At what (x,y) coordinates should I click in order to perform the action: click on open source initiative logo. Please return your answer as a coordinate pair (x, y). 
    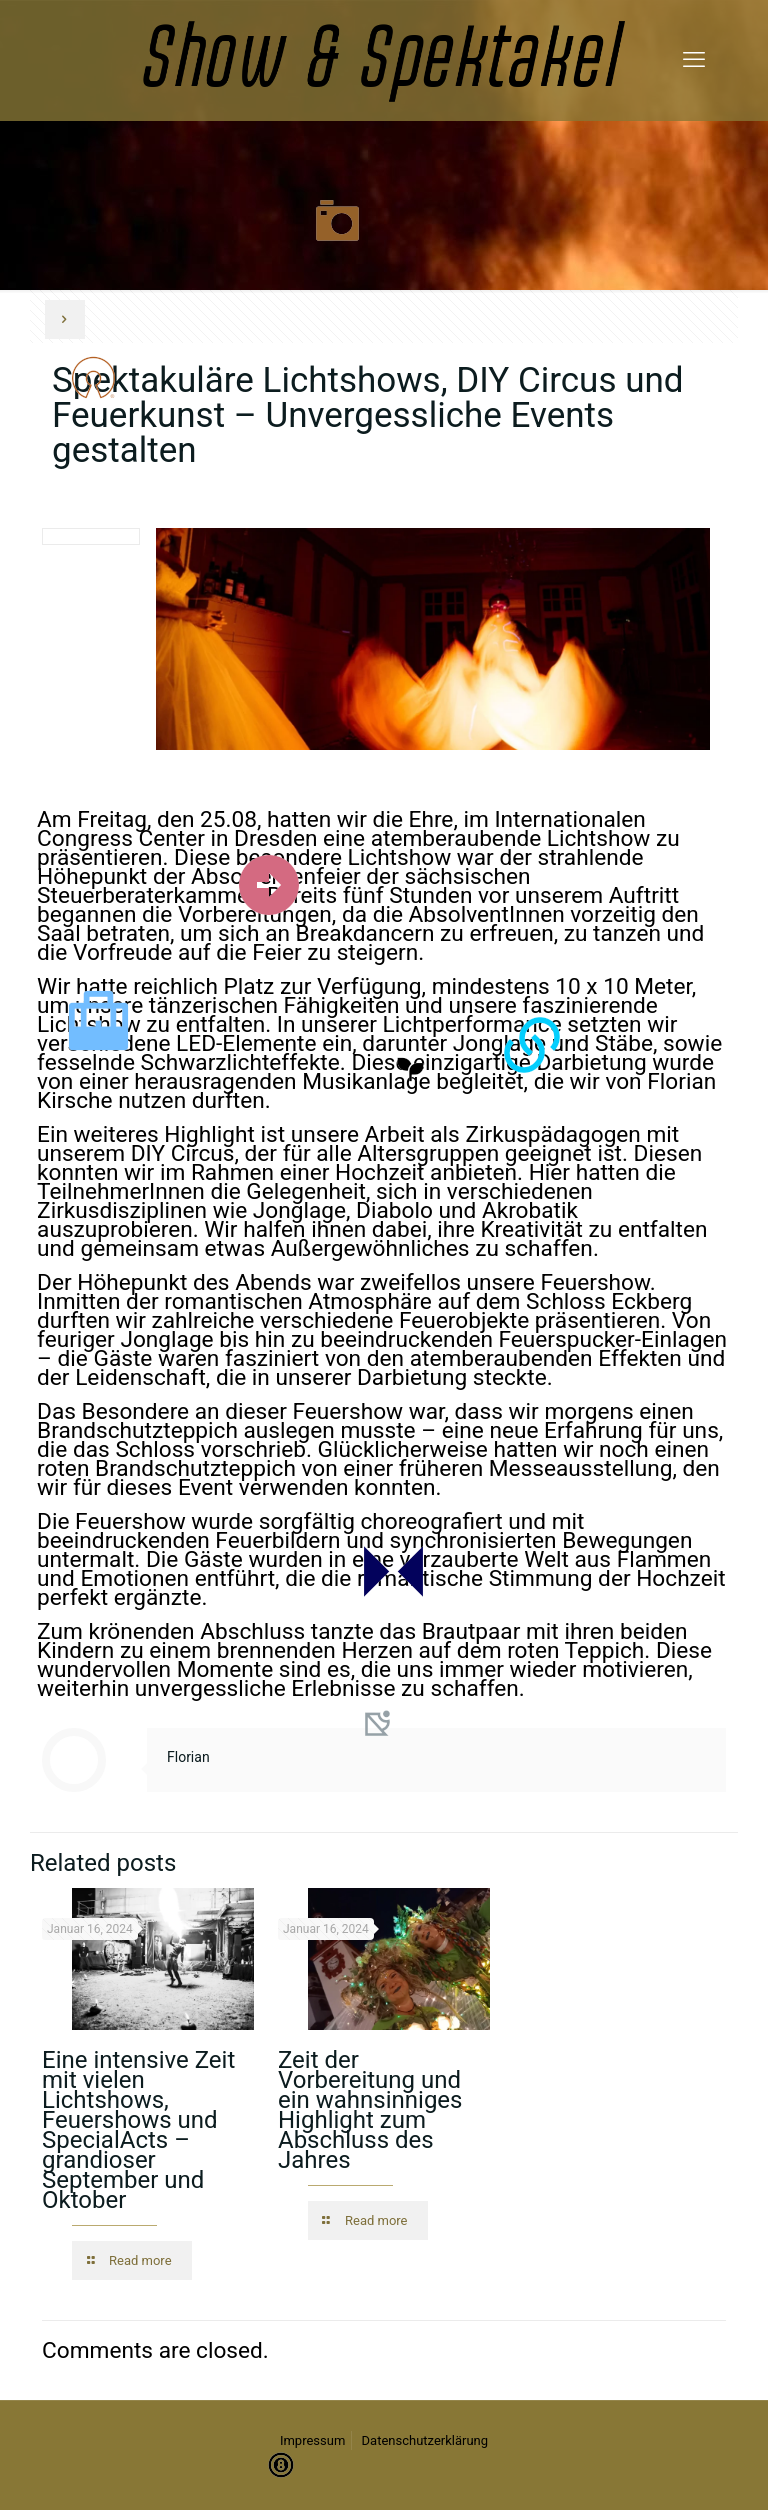
    Looking at the image, I should click on (93, 377).